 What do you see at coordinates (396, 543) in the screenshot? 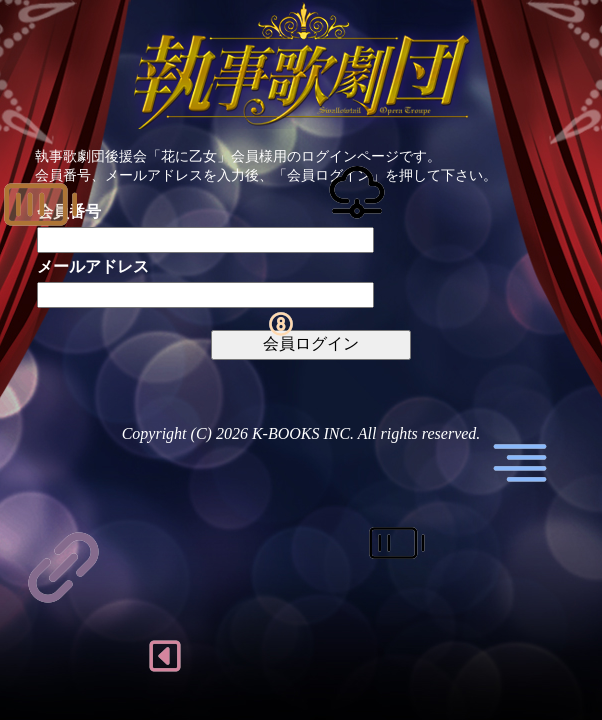
I see `indicates medium battery level` at bounding box center [396, 543].